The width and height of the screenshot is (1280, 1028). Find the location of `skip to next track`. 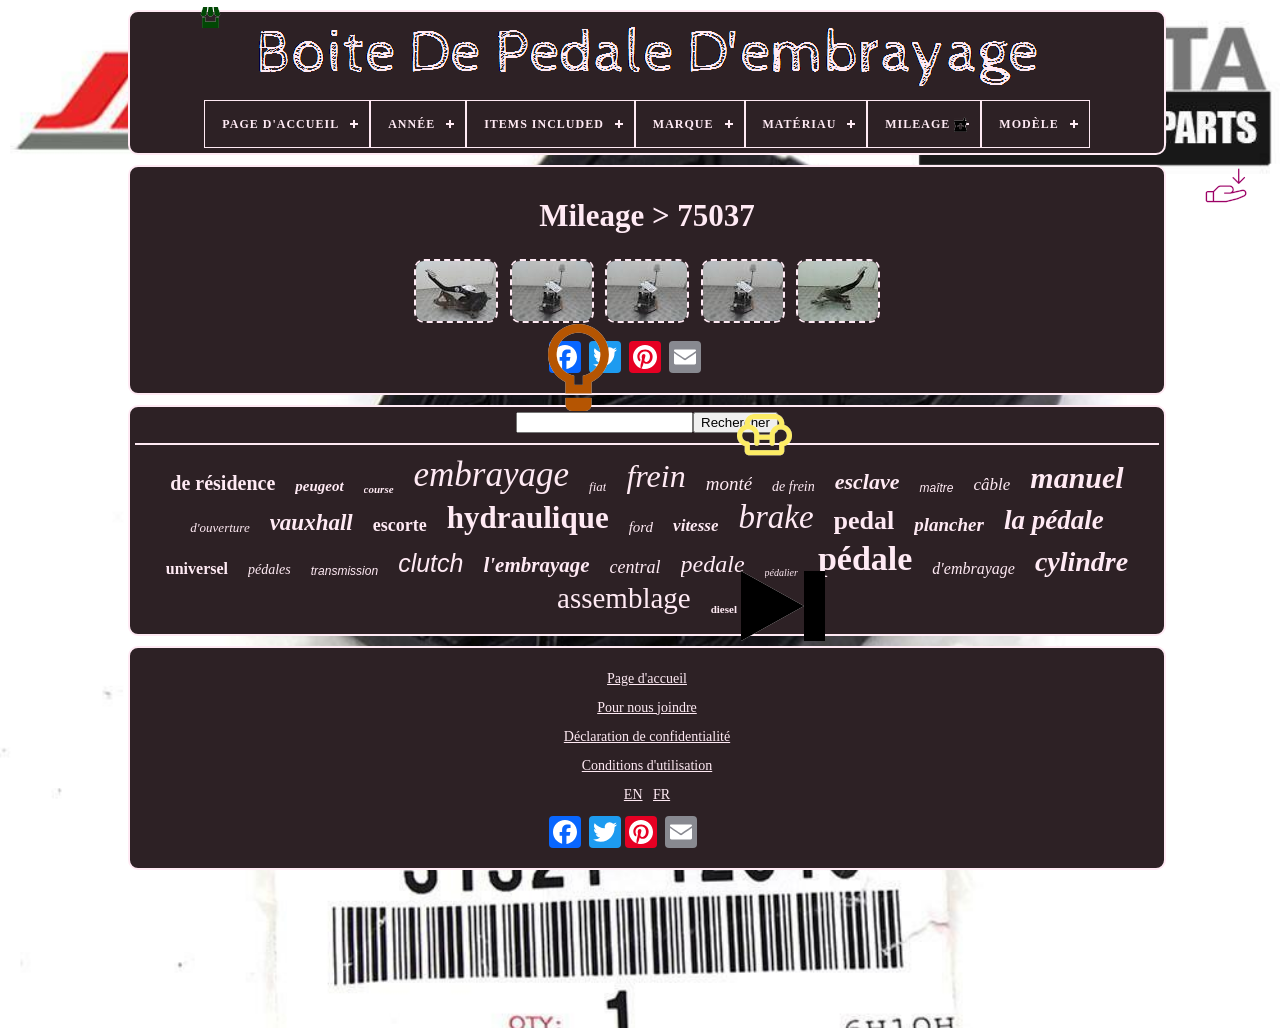

skip to next track is located at coordinates (783, 606).